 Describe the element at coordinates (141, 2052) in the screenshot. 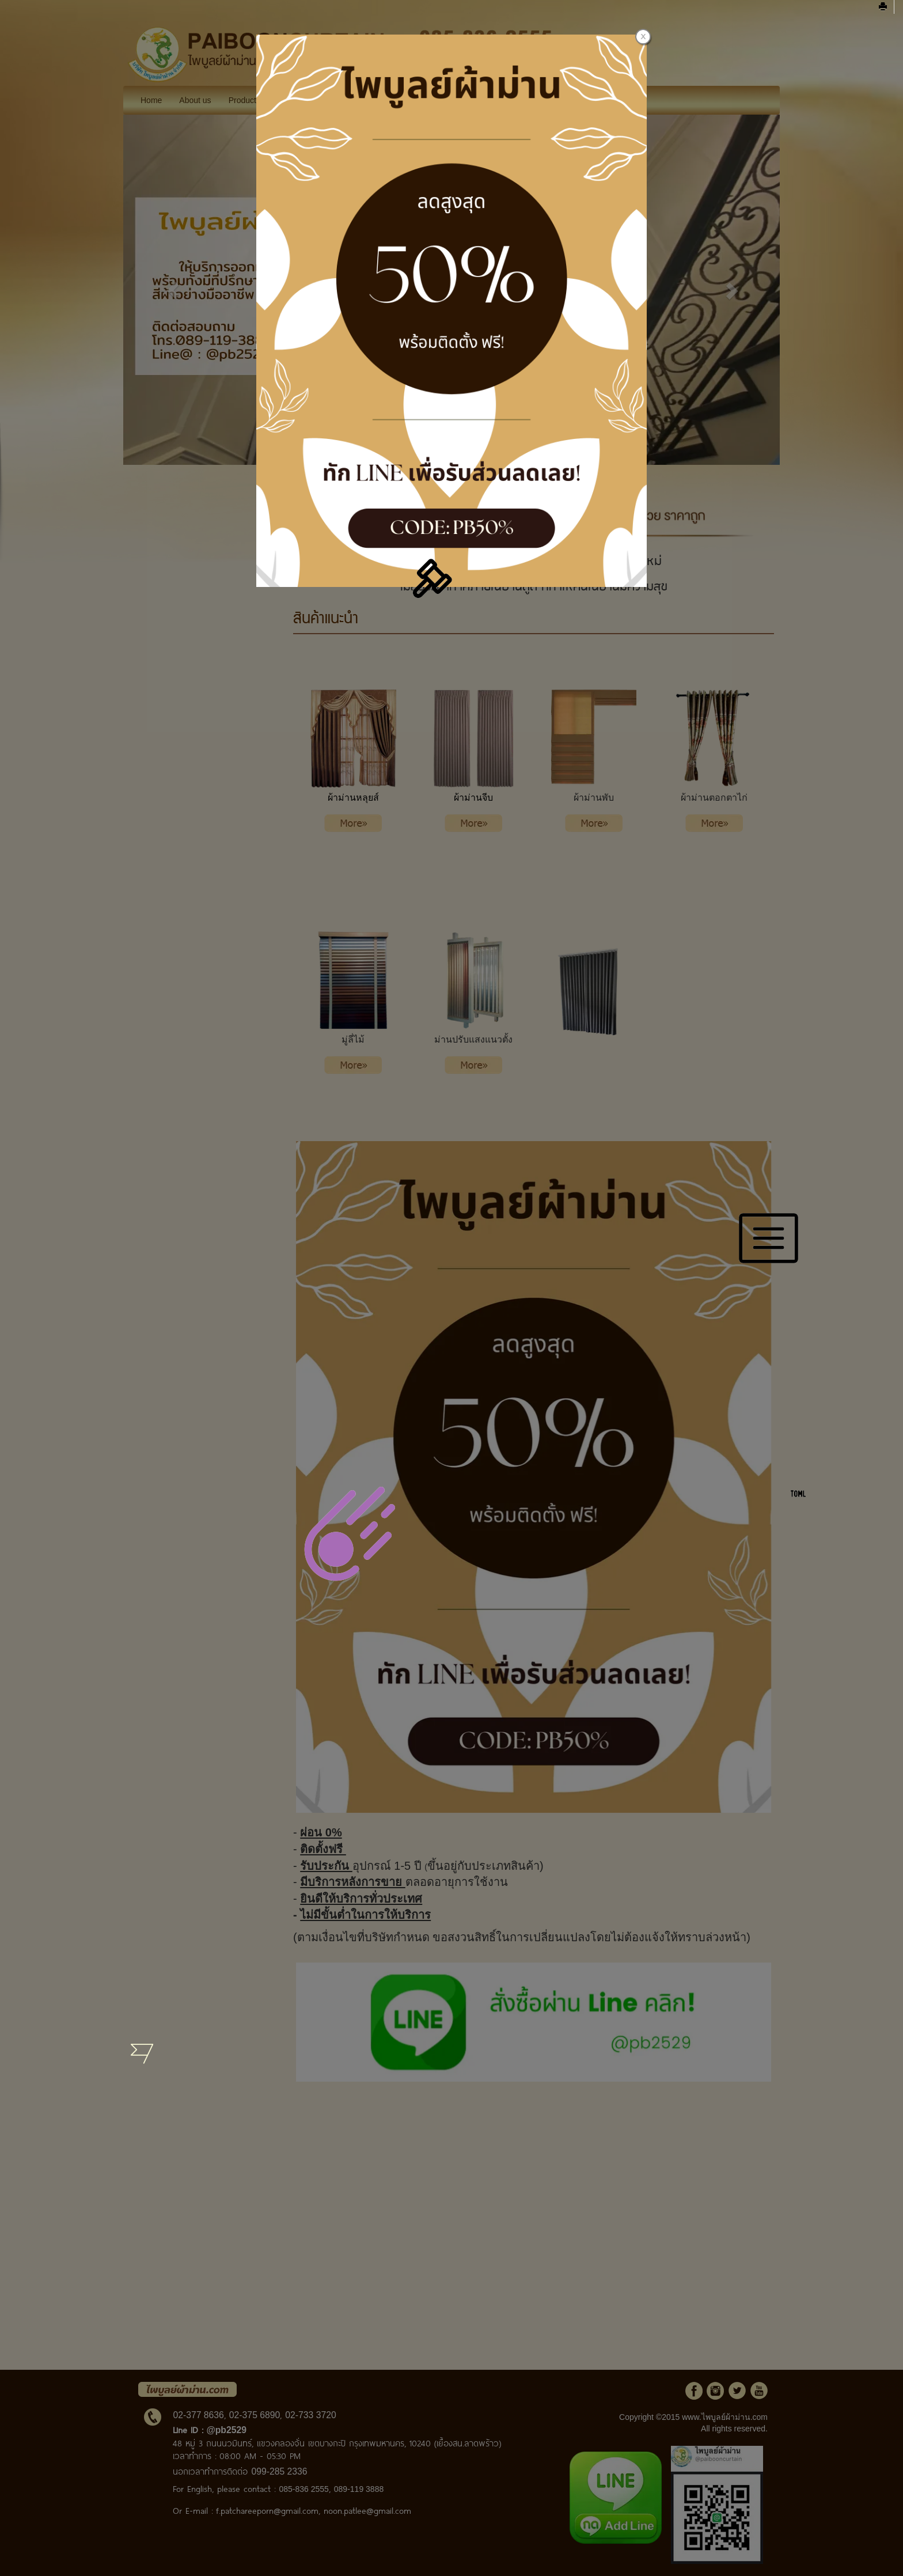

I see `flag or bookmark an item` at that location.